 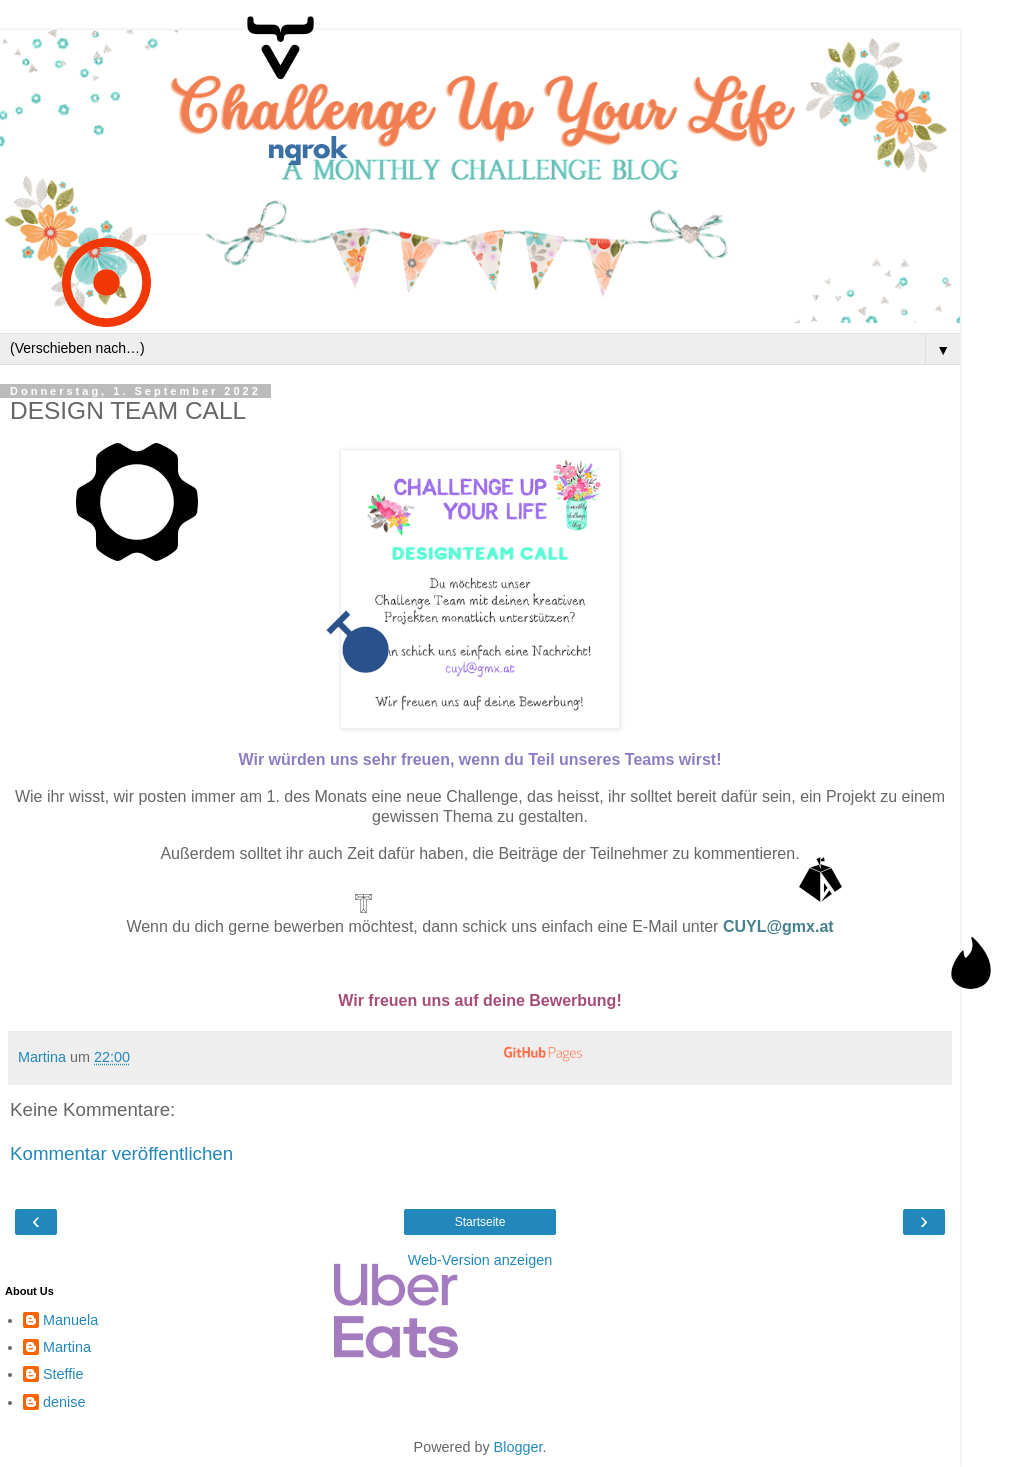 I want to click on start recording audio or video, so click(x=106, y=282).